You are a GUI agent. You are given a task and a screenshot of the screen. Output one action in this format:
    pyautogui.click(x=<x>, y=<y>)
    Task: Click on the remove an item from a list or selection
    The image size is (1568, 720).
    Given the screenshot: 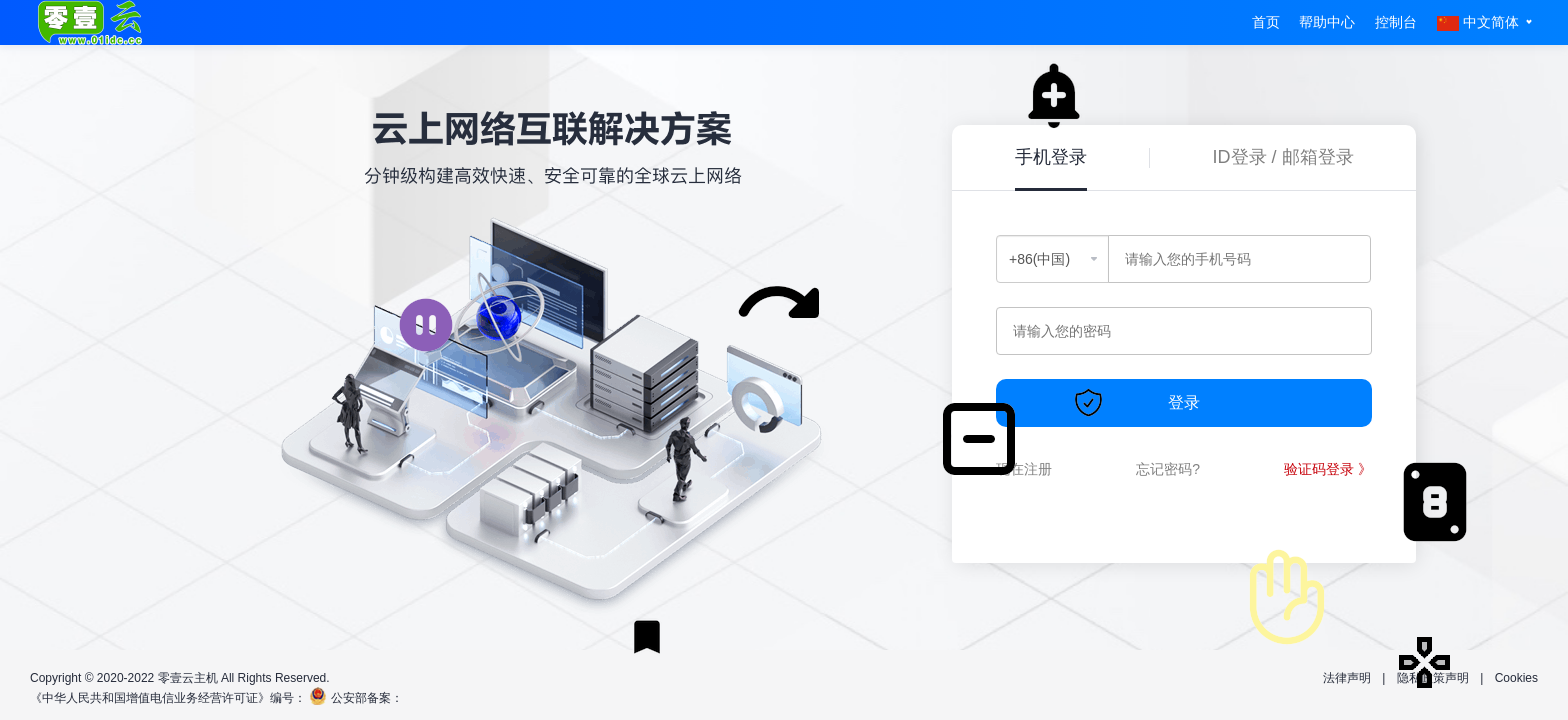 What is the action you would take?
    pyautogui.click(x=979, y=439)
    